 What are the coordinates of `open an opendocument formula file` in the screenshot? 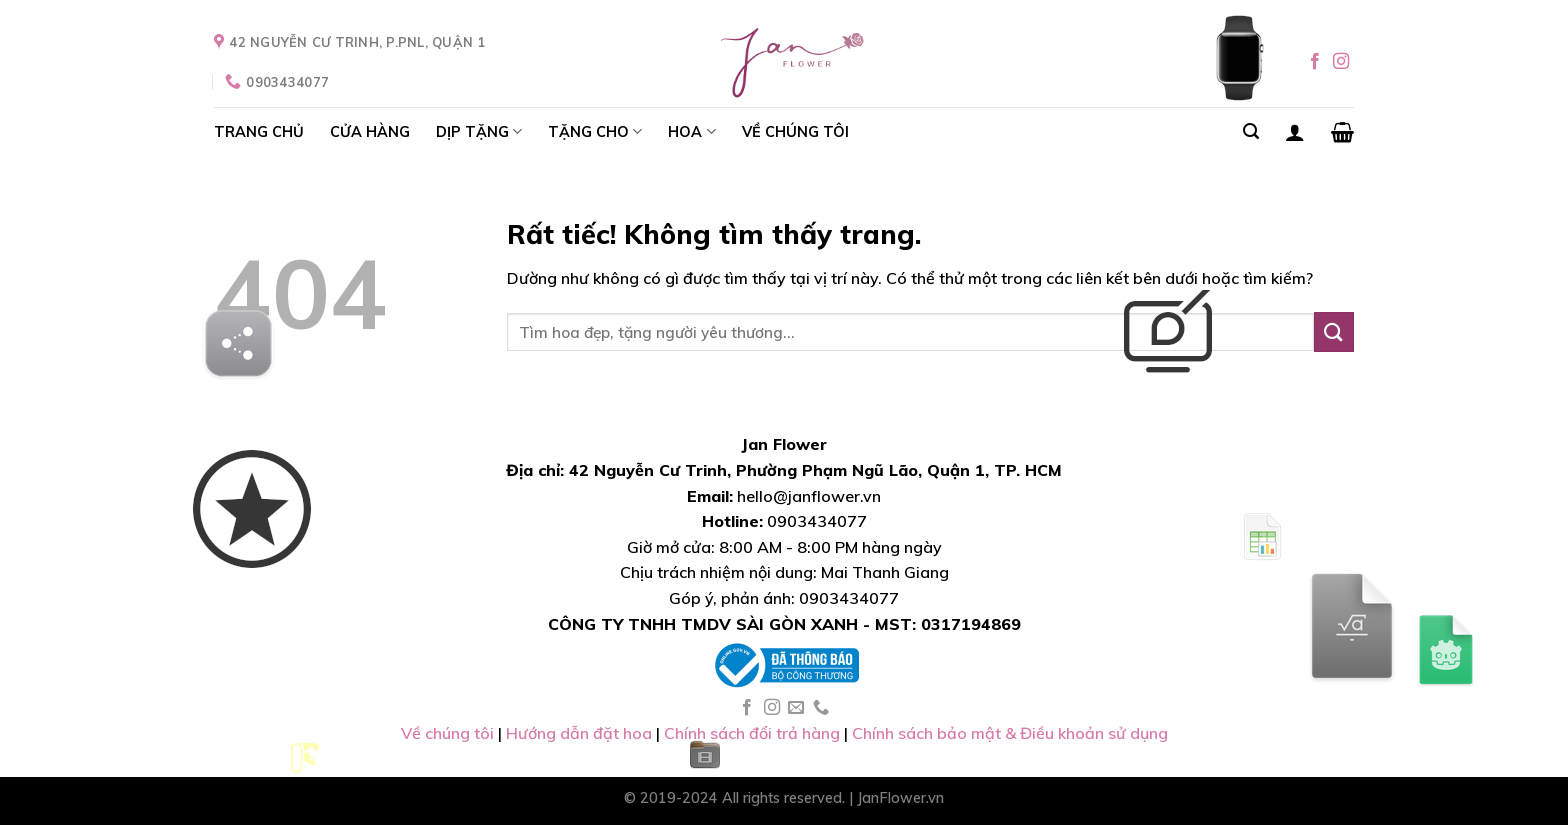 It's located at (1352, 628).